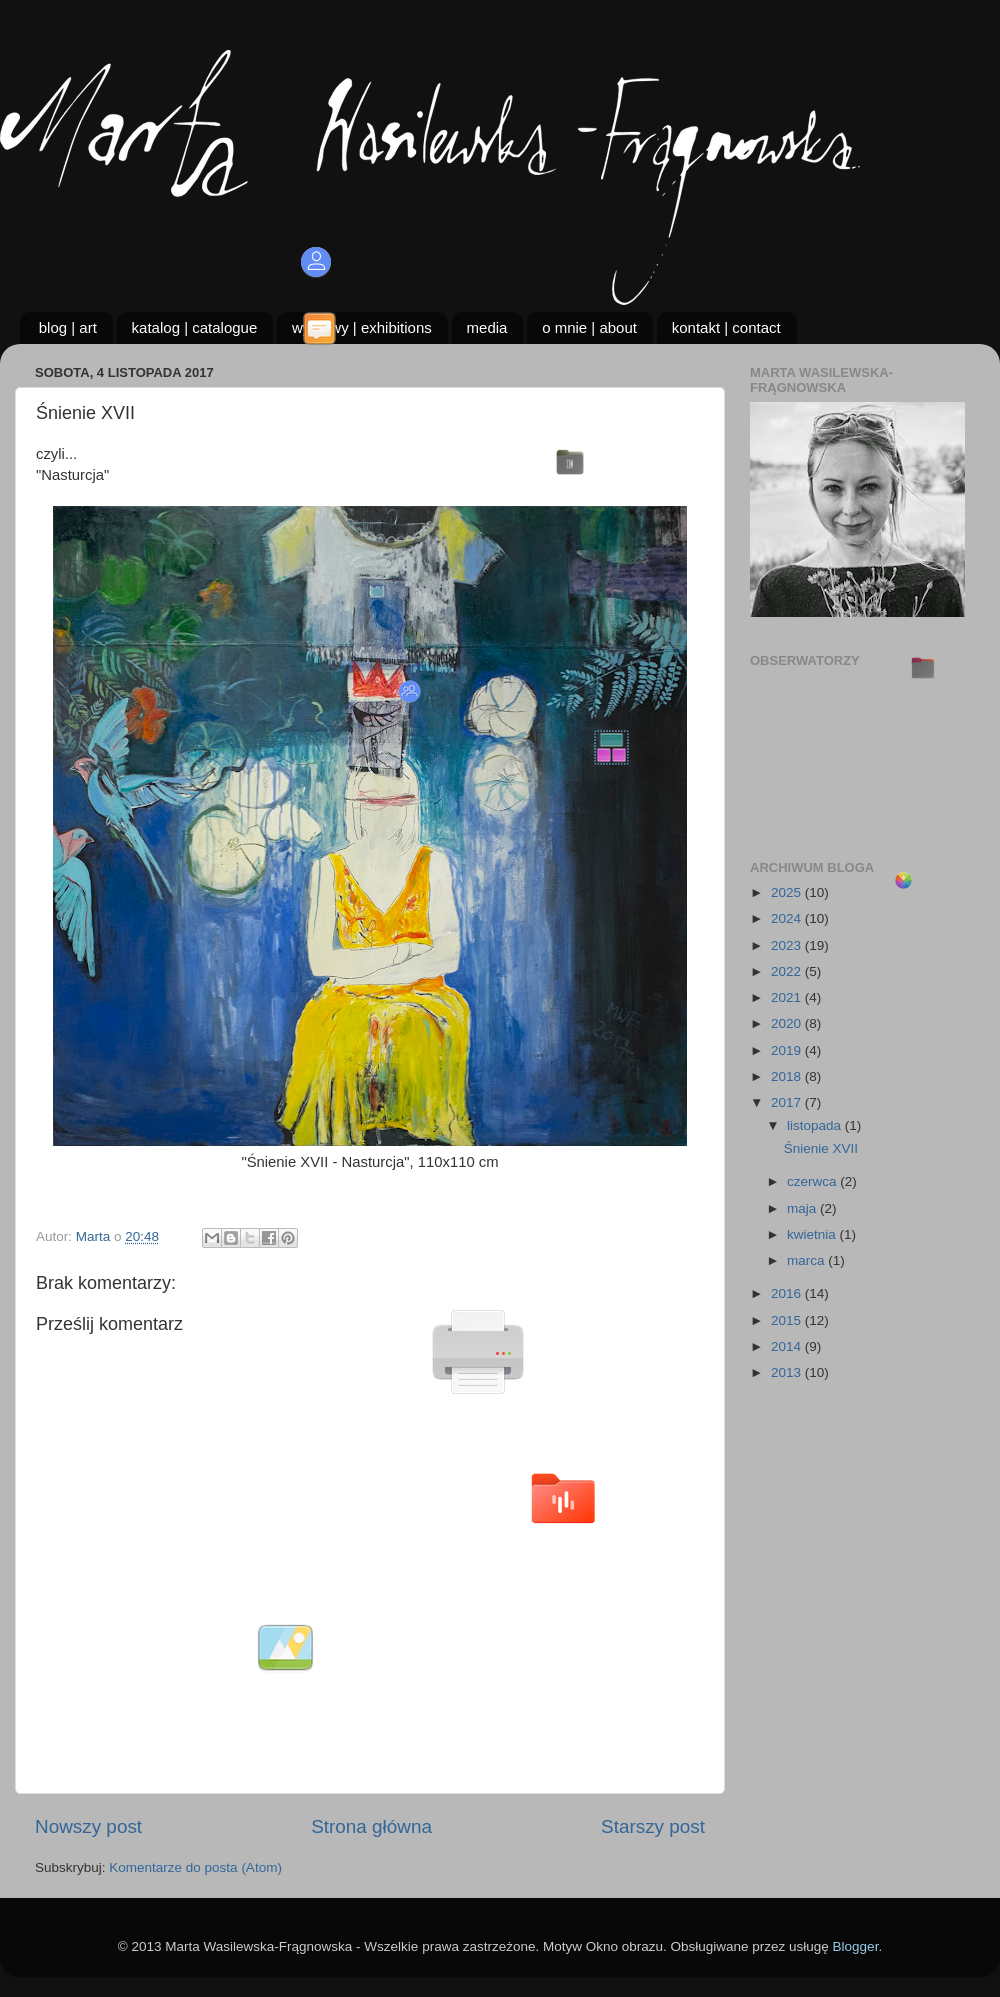  Describe the element at coordinates (903, 880) in the screenshot. I see `open color management settings` at that location.